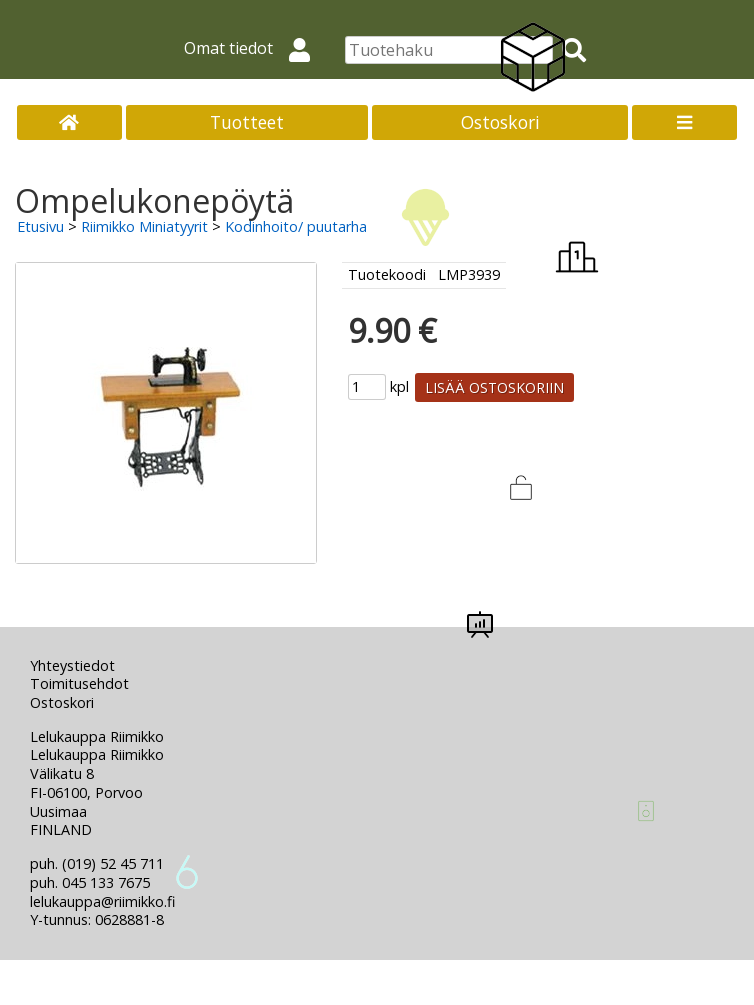 The image size is (754, 1005). I want to click on open CodeSandbox development environment, so click(533, 57).